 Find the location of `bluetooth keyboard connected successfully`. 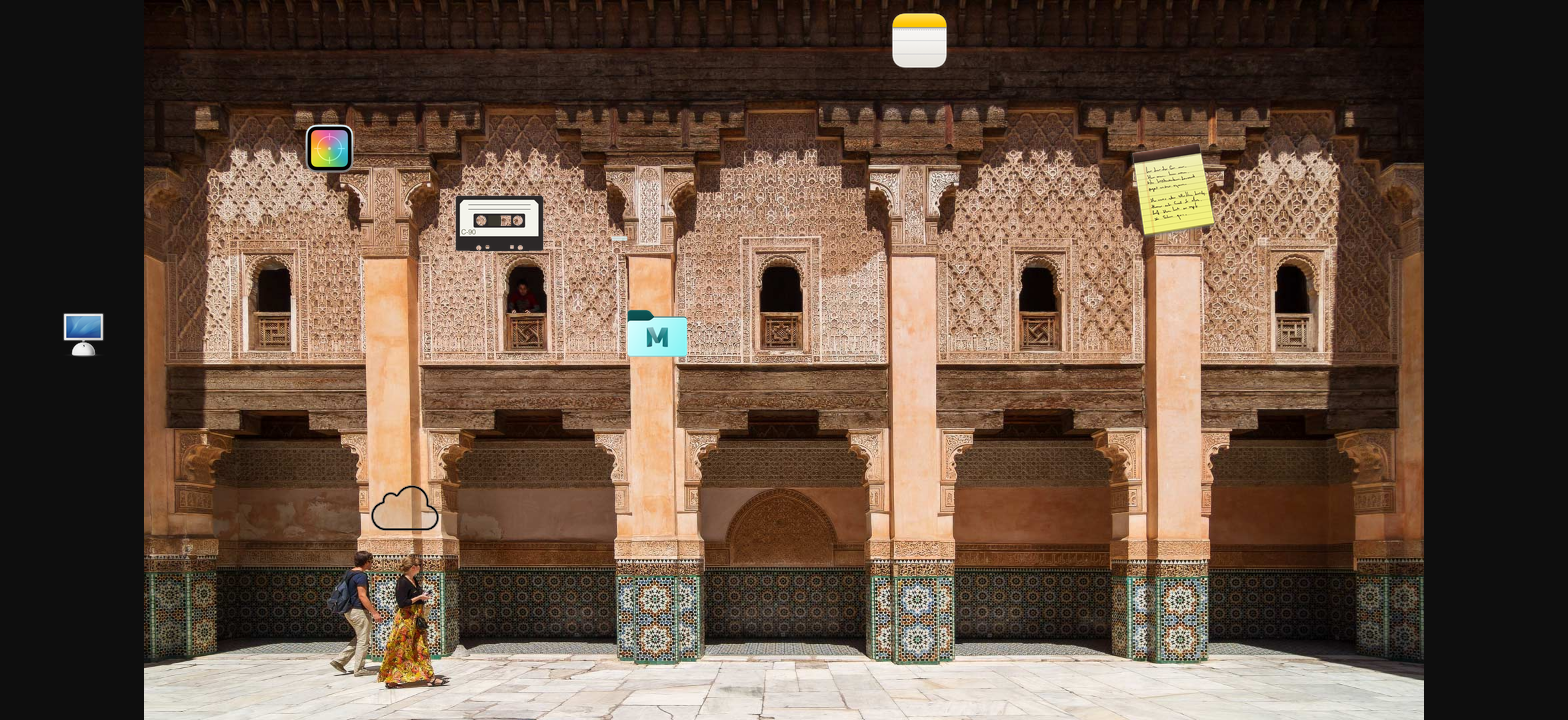

bluetooth keyboard connected successfully is located at coordinates (619, 238).